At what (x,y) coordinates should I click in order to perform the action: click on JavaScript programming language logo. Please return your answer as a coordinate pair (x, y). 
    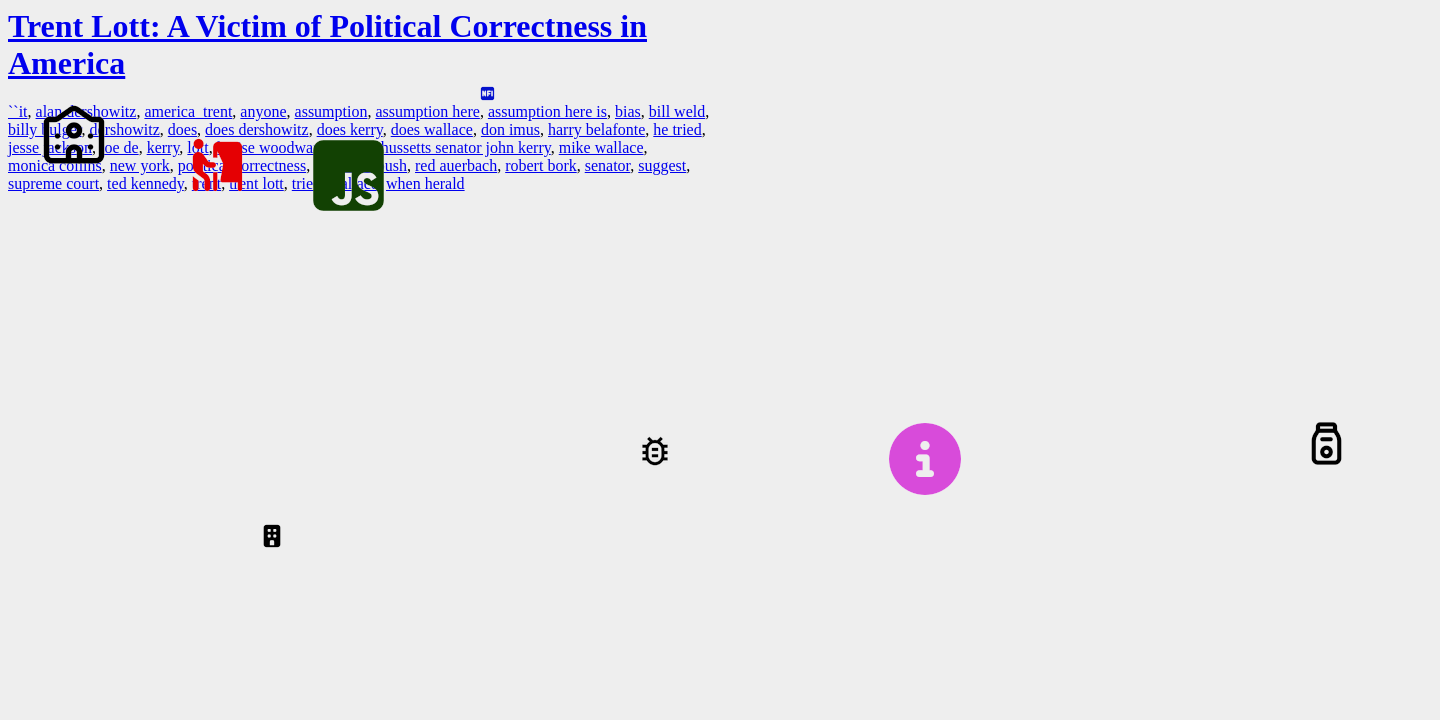
    Looking at the image, I should click on (348, 175).